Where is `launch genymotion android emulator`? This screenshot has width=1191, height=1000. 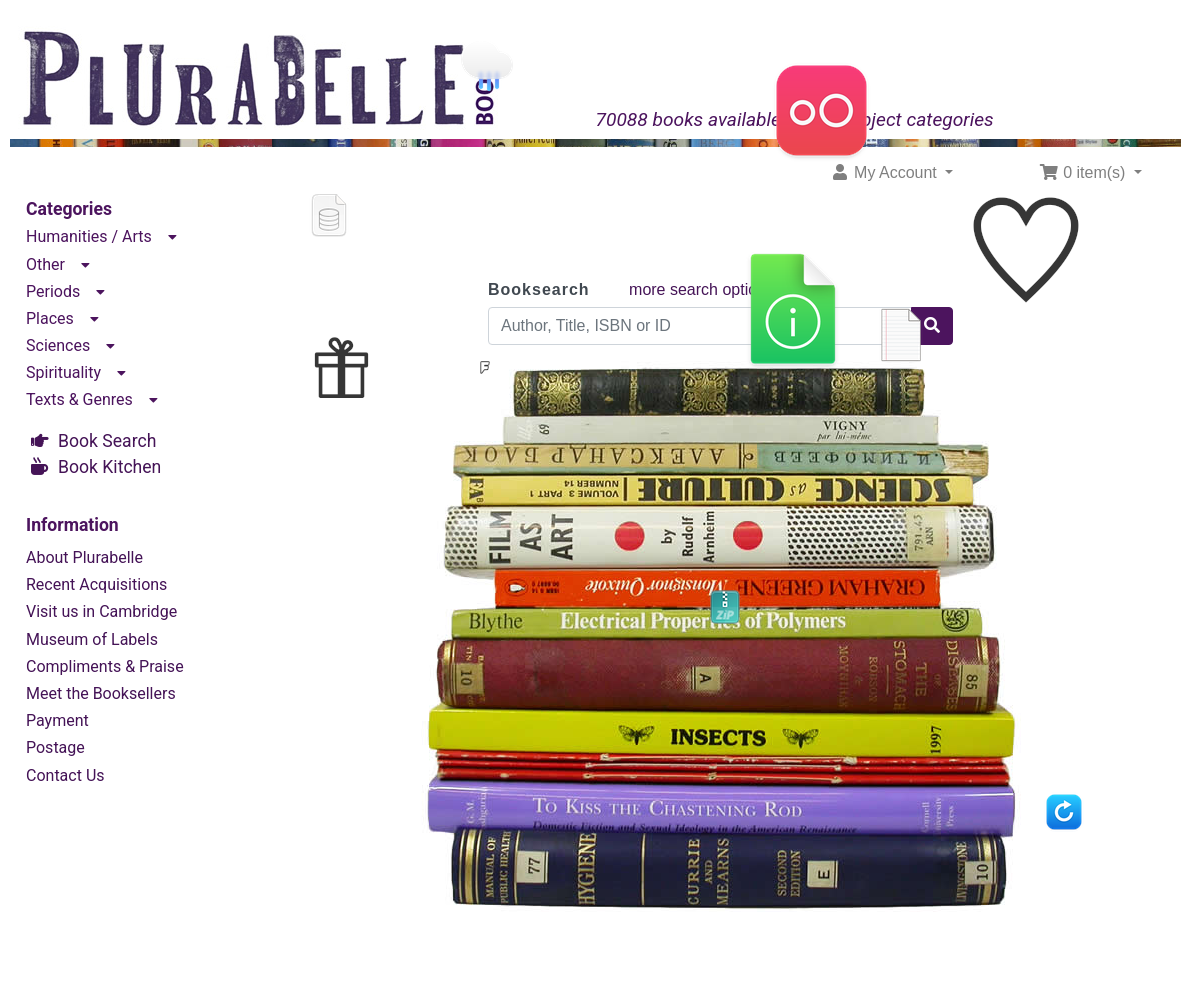 launch genymotion android emulator is located at coordinates (821, 110).